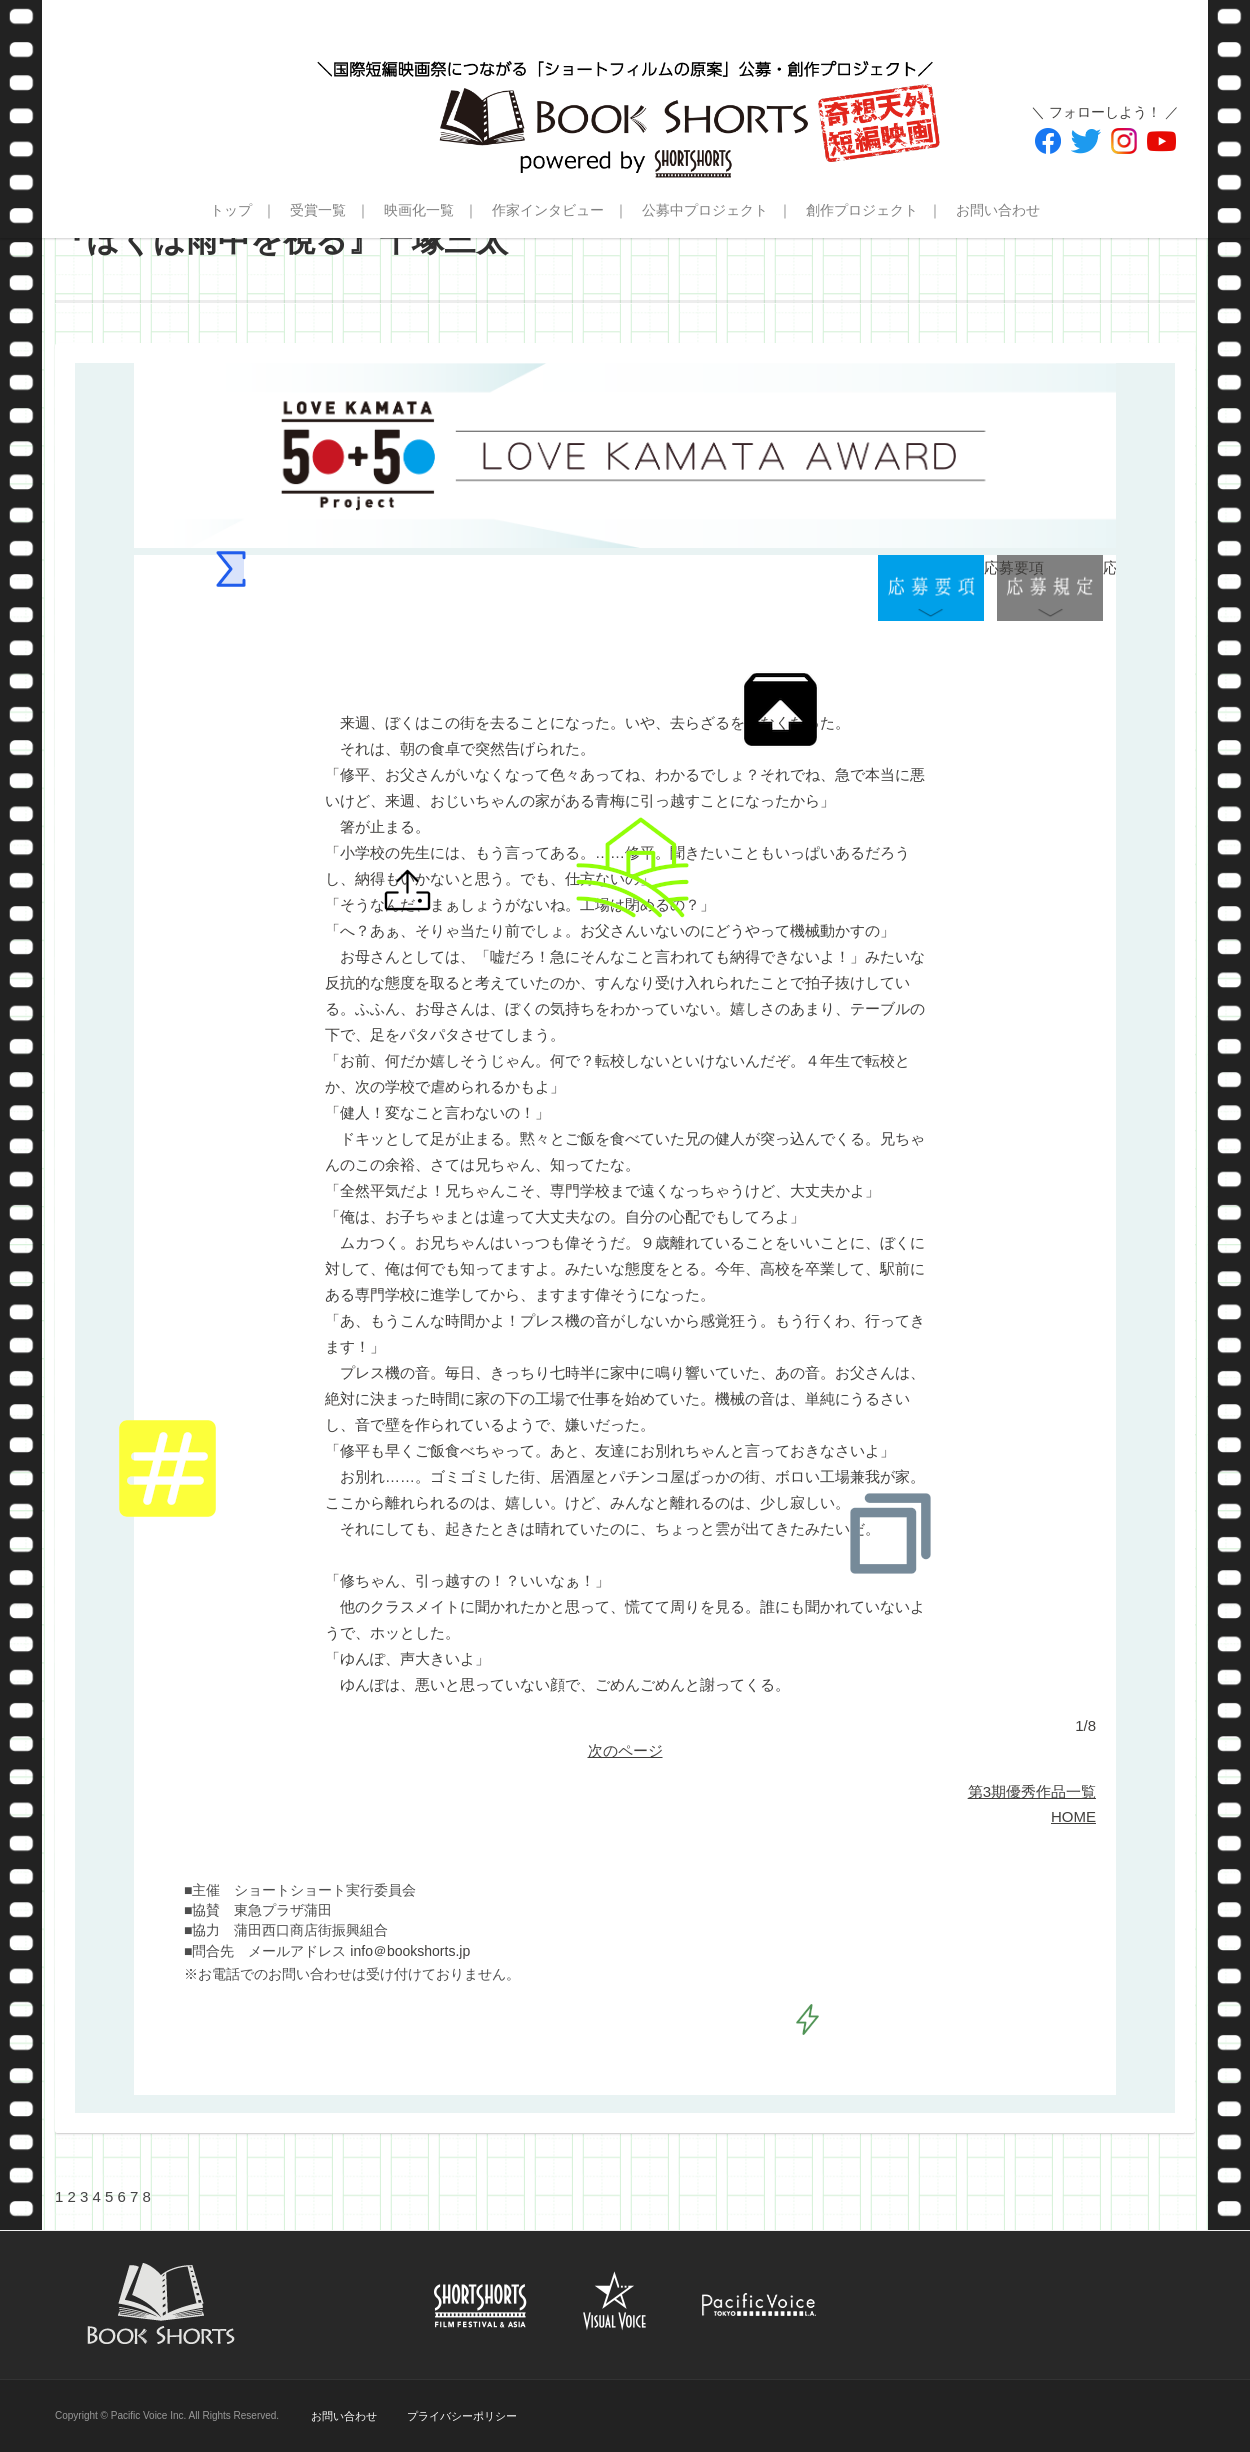  What do you see at coordinates (231, 569) in the screenshot?
I see `calculate sum or total` at bounding box center [231, 569].